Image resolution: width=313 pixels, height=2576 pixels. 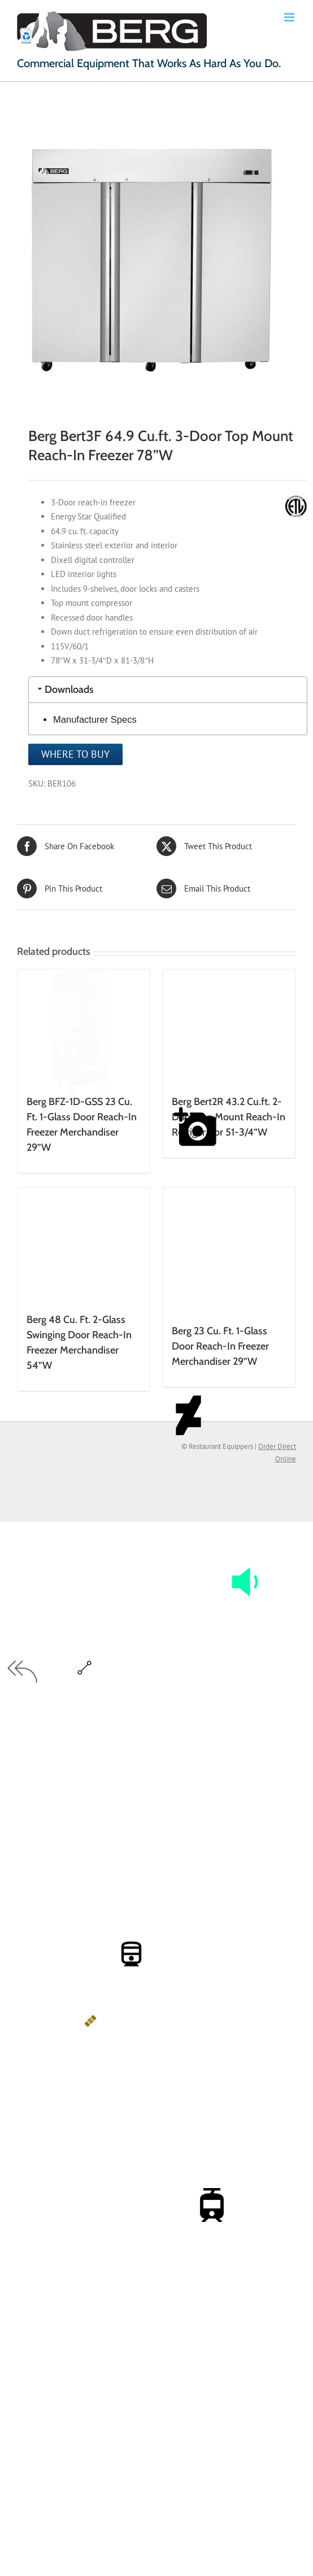 I want to click on access first aid or medical information, so click(x=90, y=2021).